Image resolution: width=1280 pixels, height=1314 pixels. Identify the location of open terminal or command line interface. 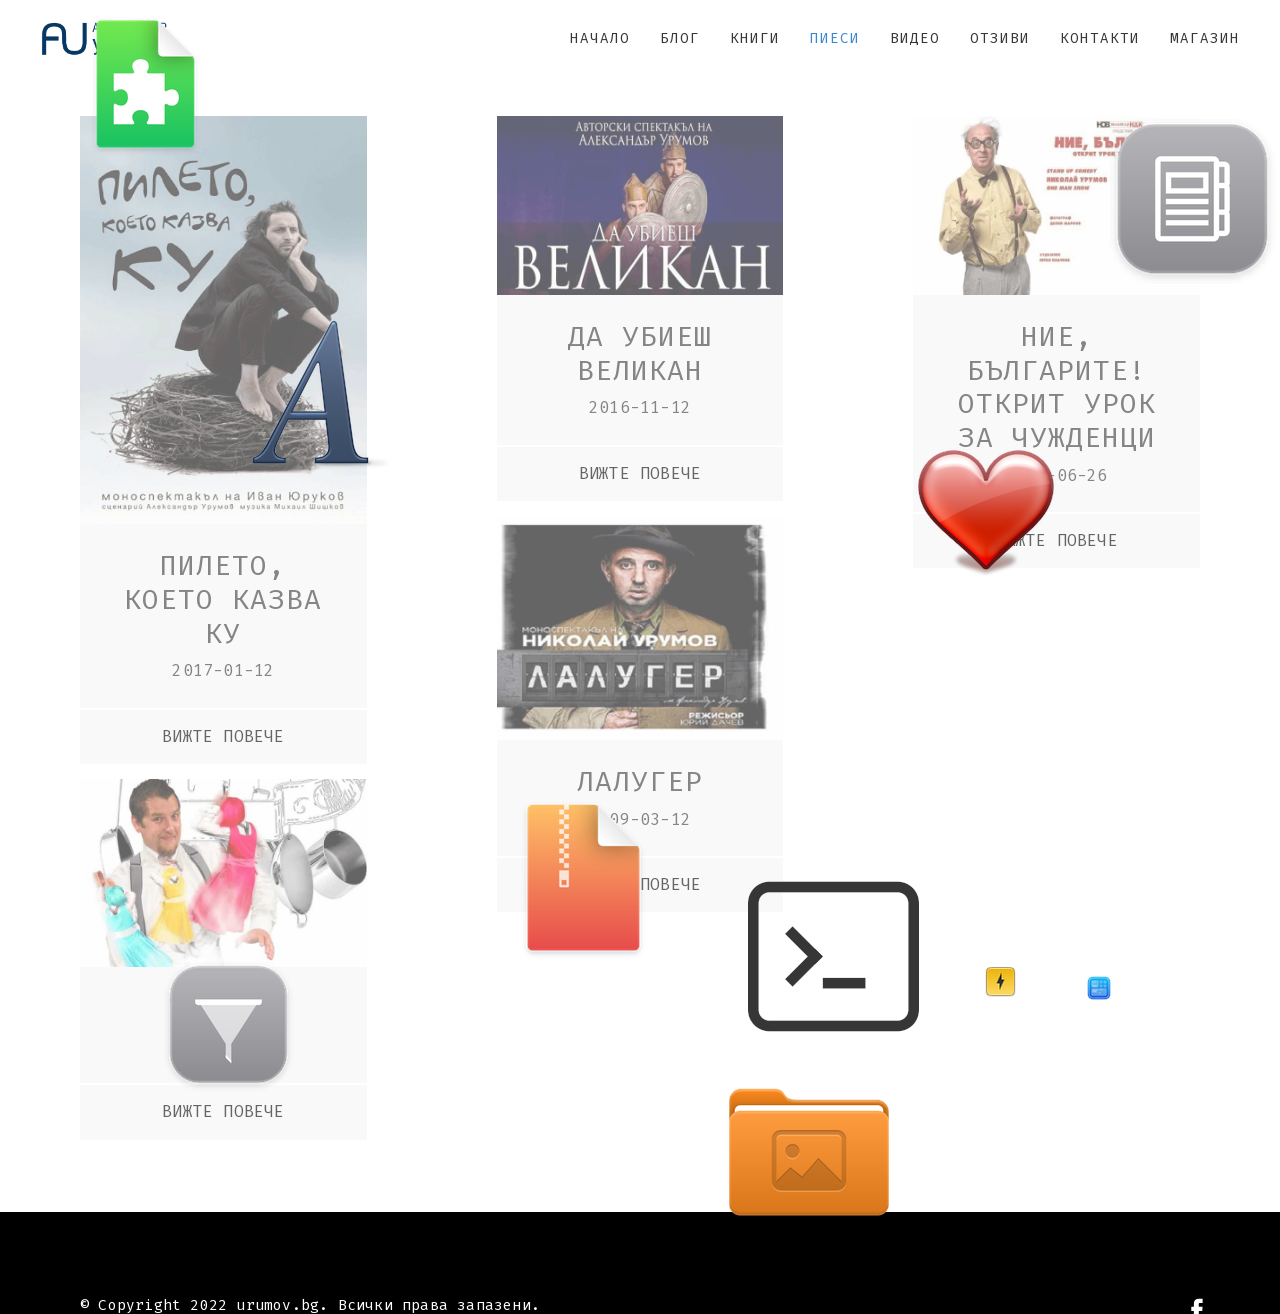
(833, 956).